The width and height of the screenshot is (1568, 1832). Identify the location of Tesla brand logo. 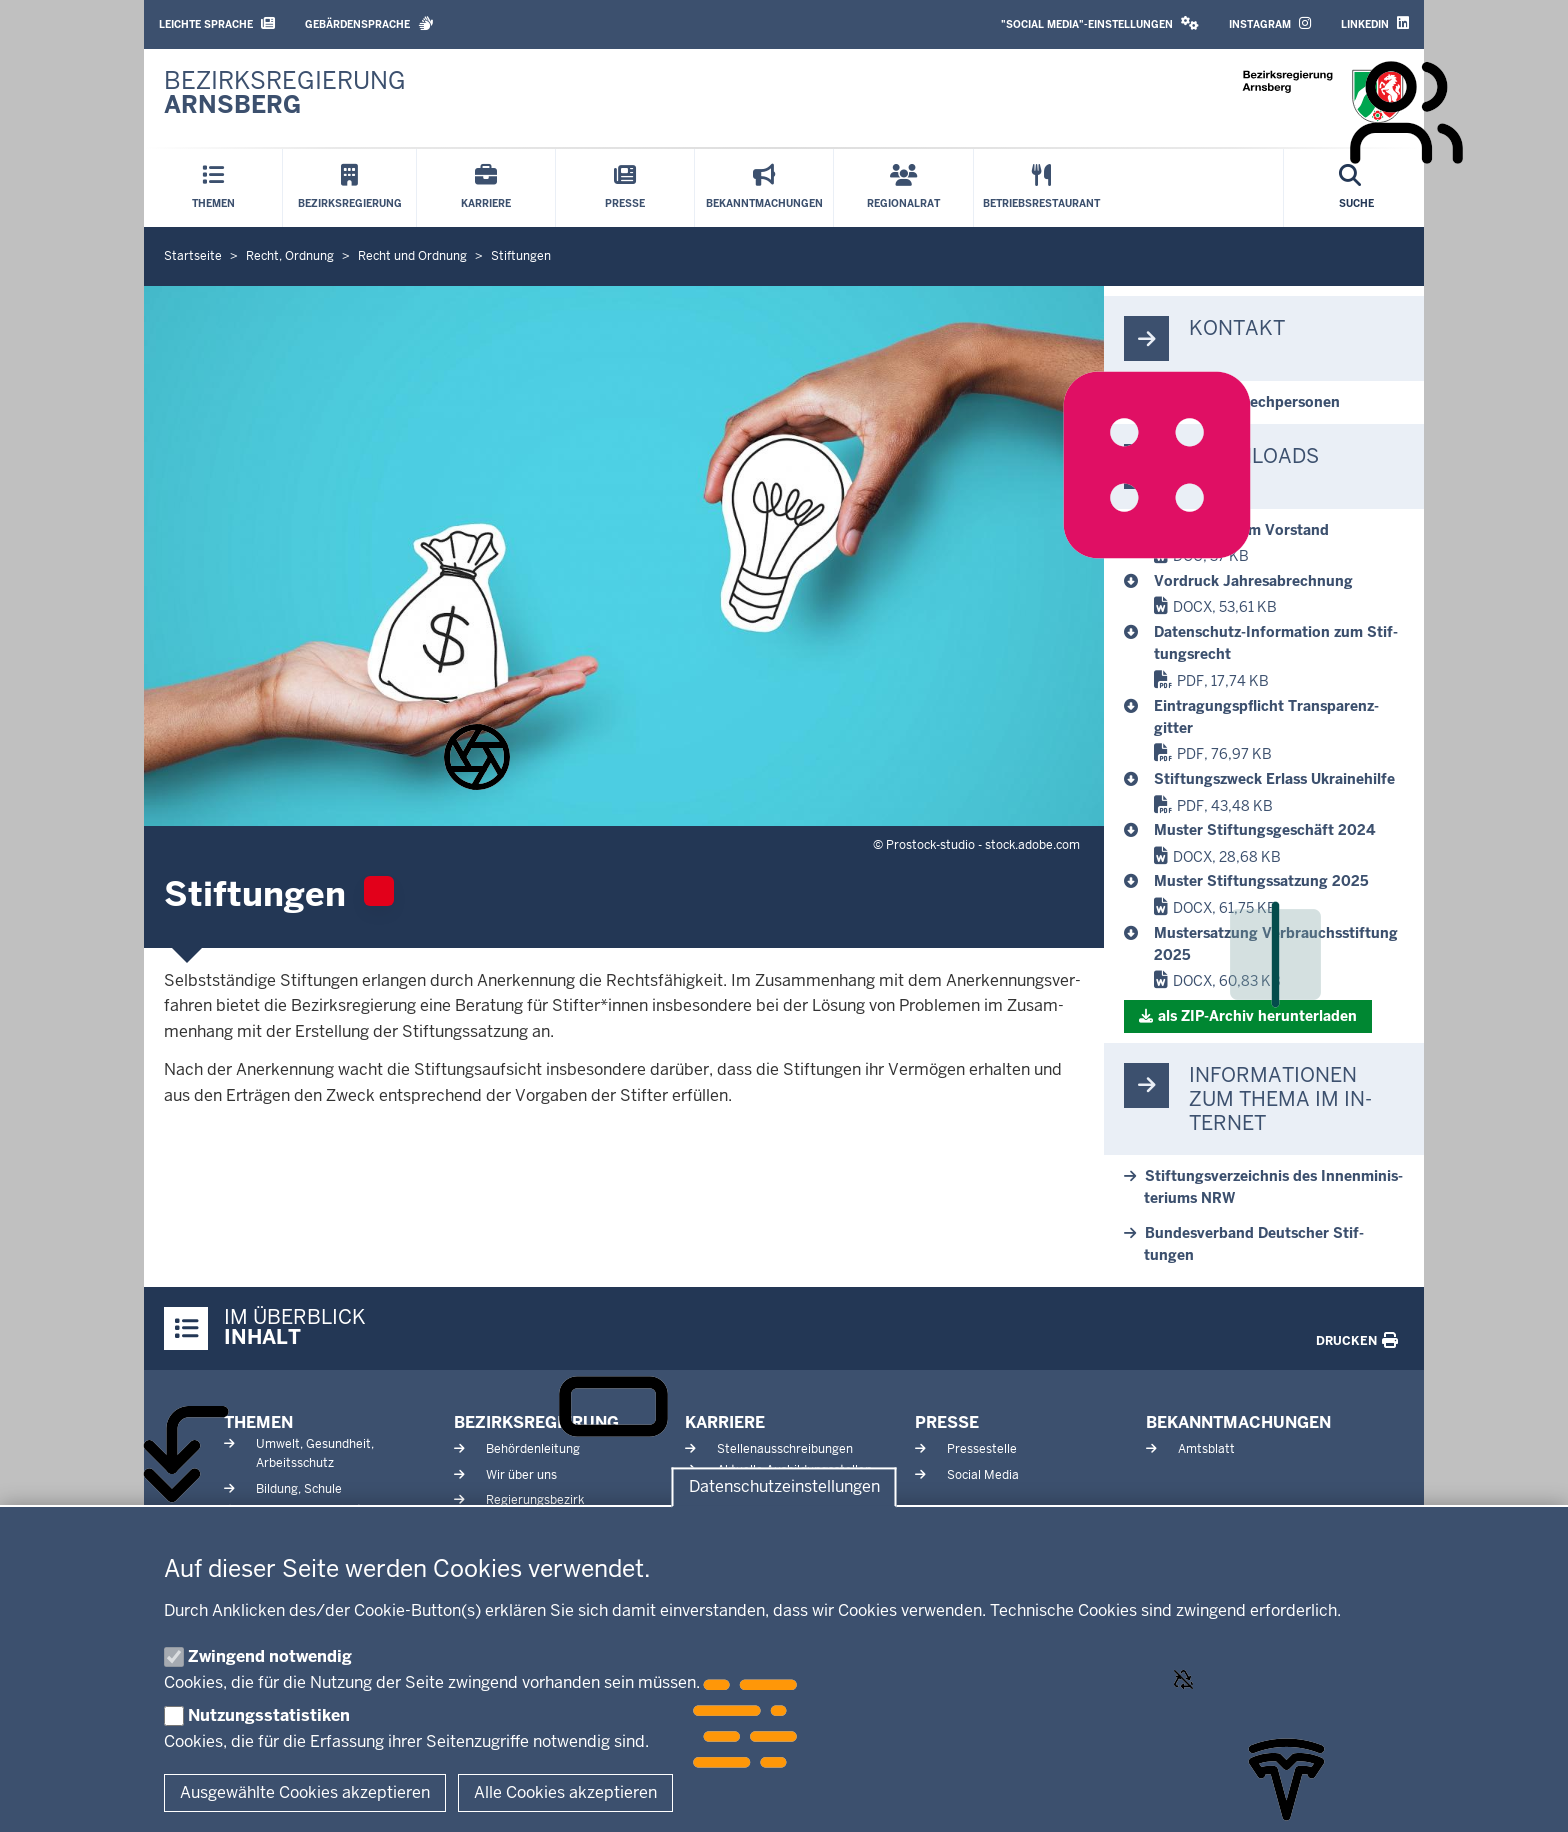
(1286, 1778).